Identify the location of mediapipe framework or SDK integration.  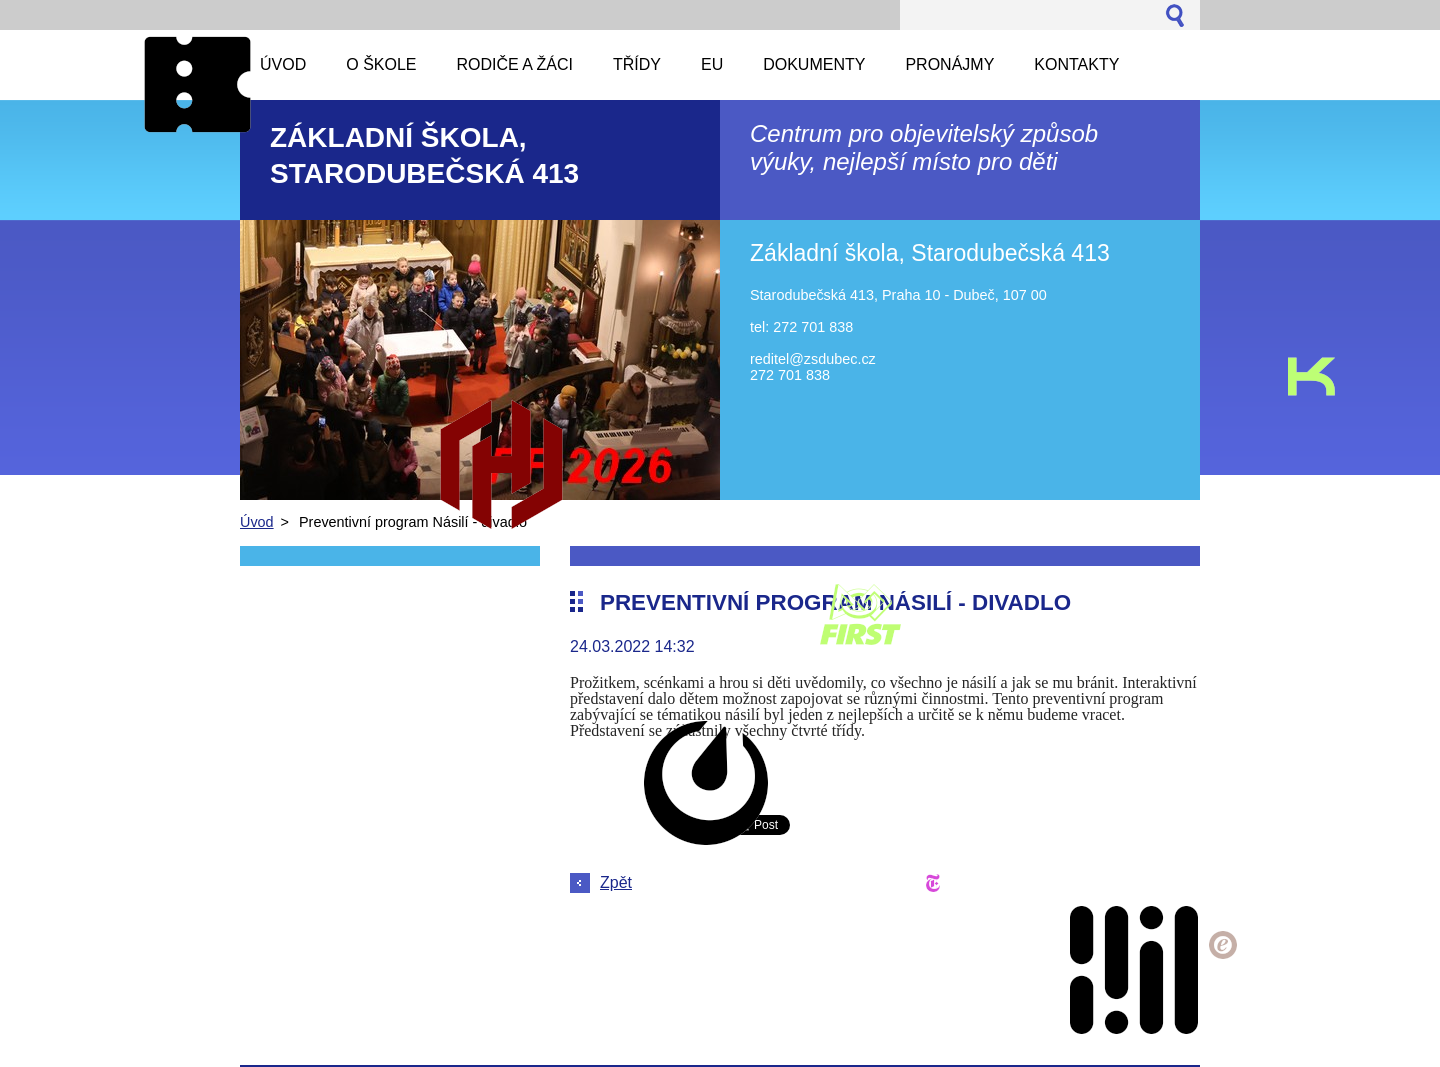
(1134, 970).